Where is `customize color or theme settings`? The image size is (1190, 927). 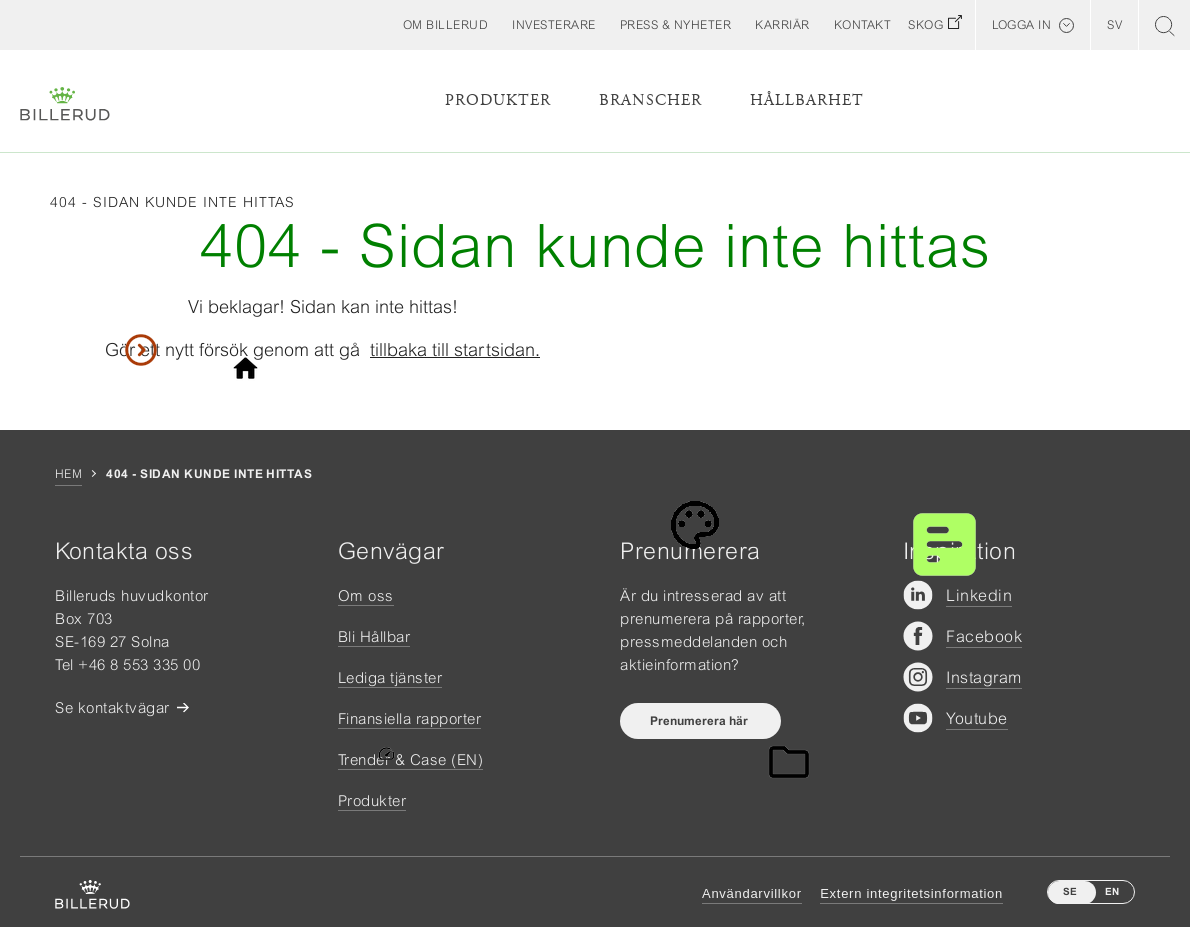 customize color or theme settings is located at coordinates (695, 525).